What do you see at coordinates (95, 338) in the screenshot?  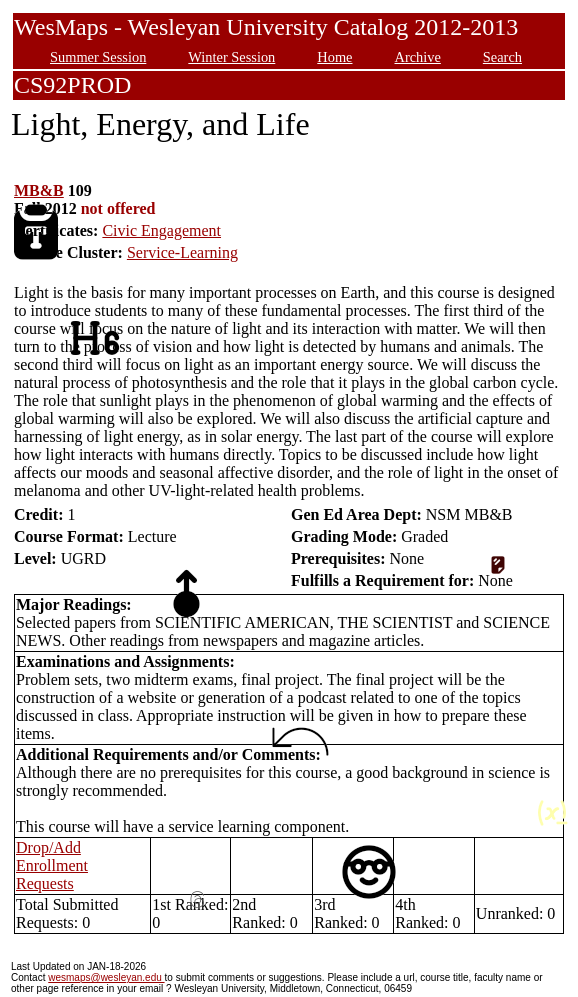 I see `format text as heading level 6` at bounding box center [95, 338].